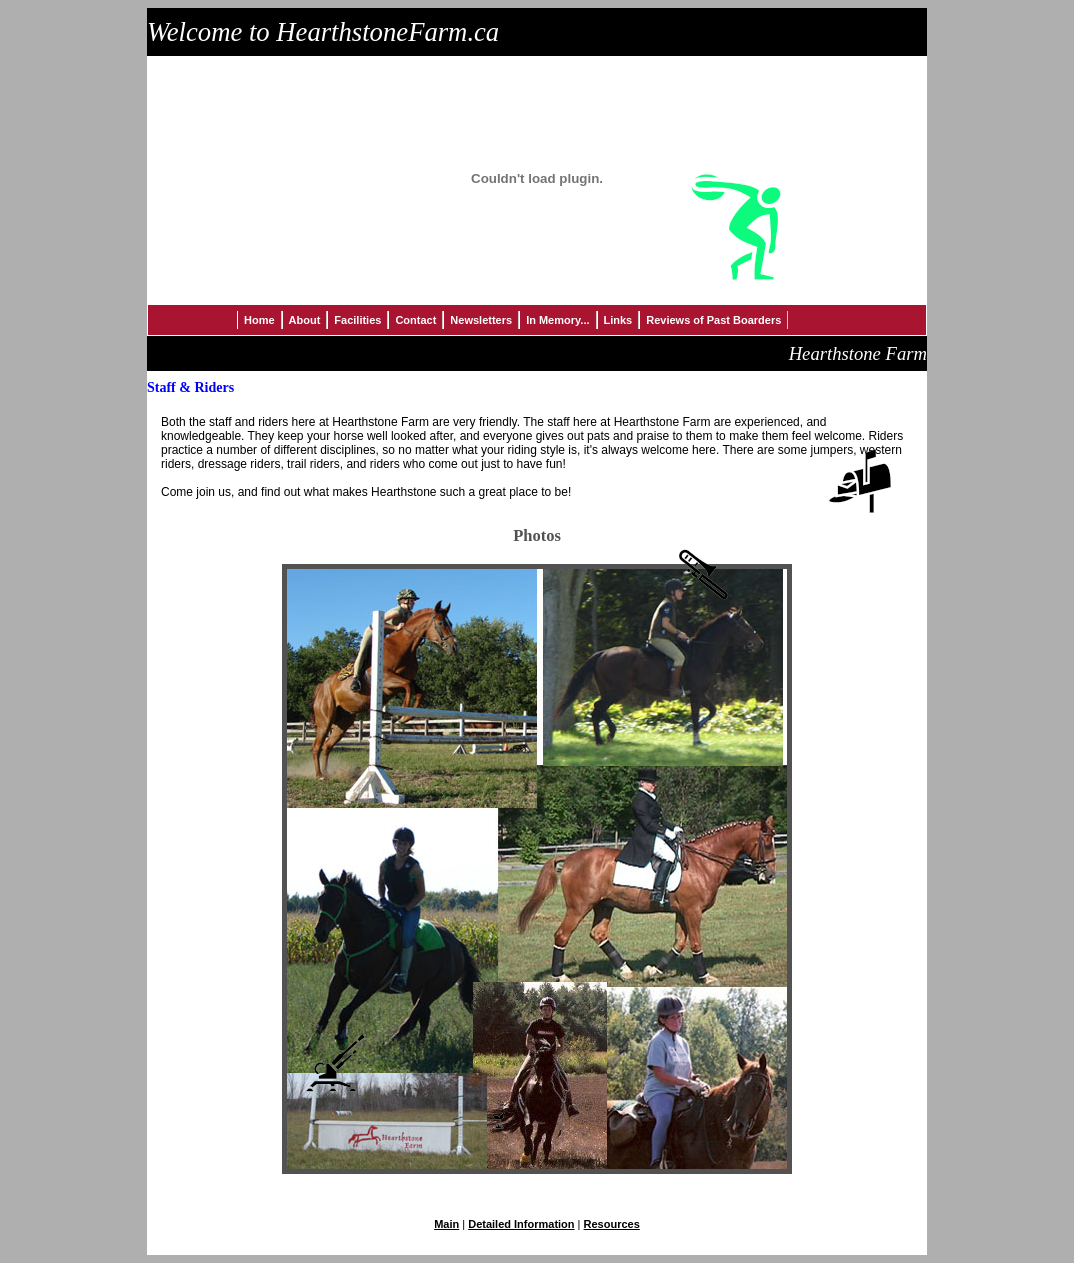 The height and width of the screenshot is (1263, 1074). I want to click on access your mailbox or inbox, so click(860, 481).